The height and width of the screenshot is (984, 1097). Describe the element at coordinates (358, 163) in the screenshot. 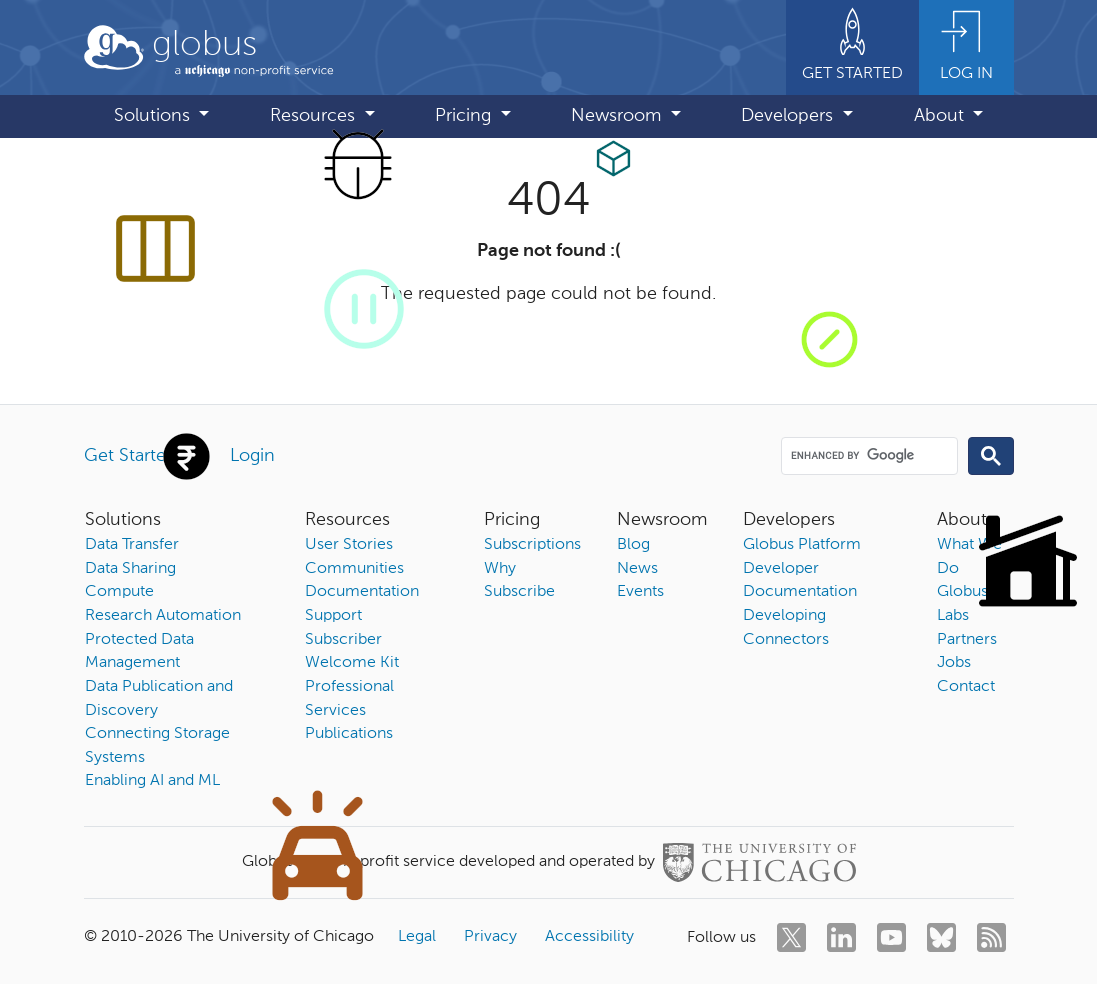

I see `report a bug or issue` at that location.